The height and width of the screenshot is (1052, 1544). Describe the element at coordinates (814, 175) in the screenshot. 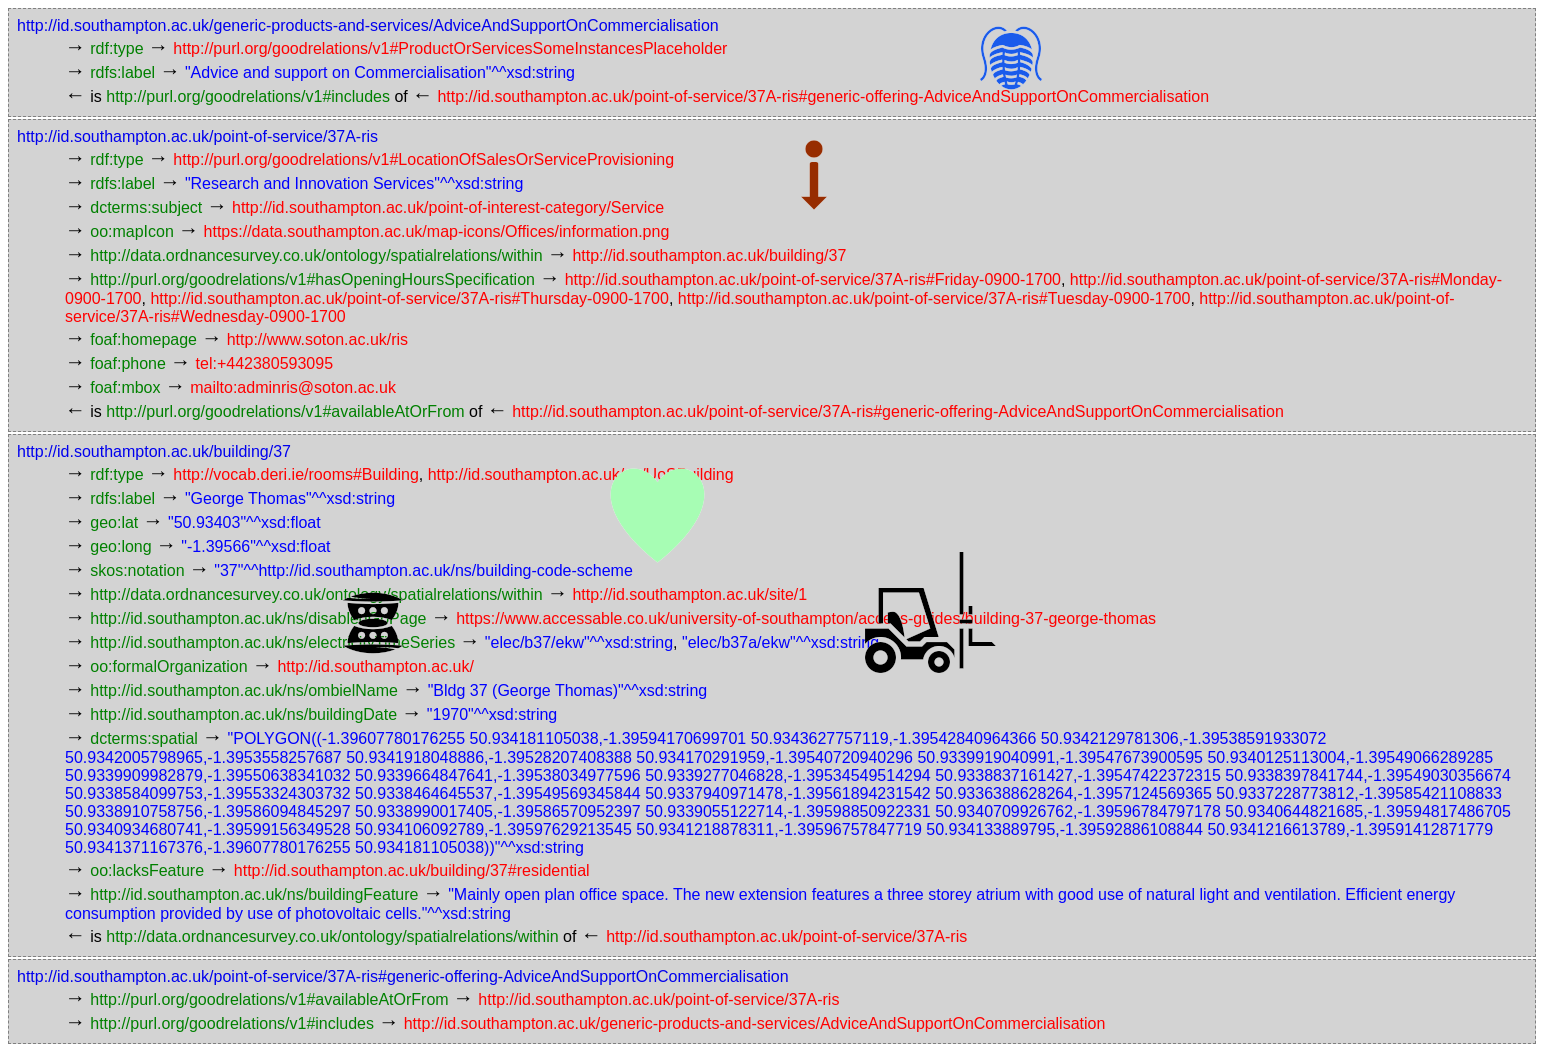

I see `indicates a falling or dropping action in gameplay` at that location.